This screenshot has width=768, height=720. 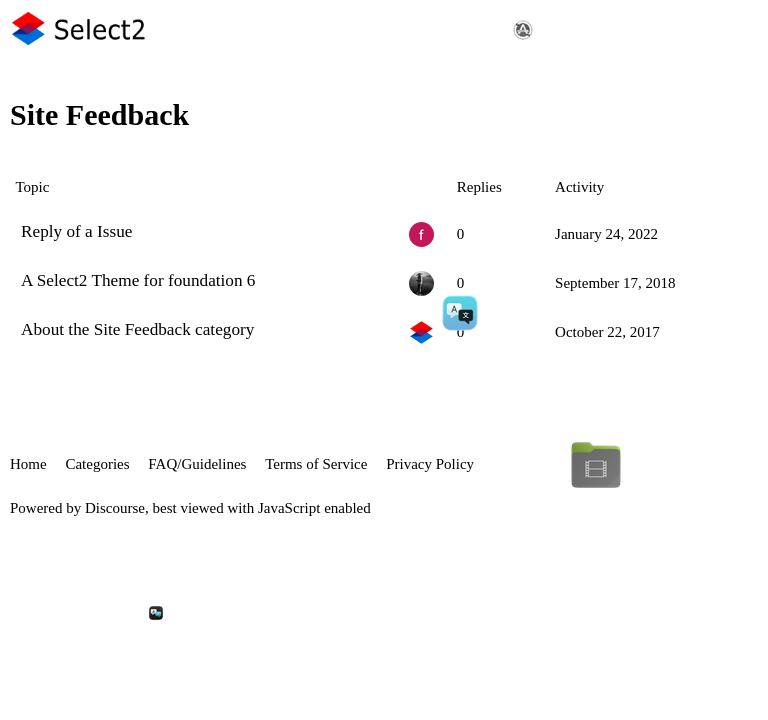 What do you see at coordinates (156, 613) in the screenshot?
I see `open the translate app` at bounding box center [156, 613].